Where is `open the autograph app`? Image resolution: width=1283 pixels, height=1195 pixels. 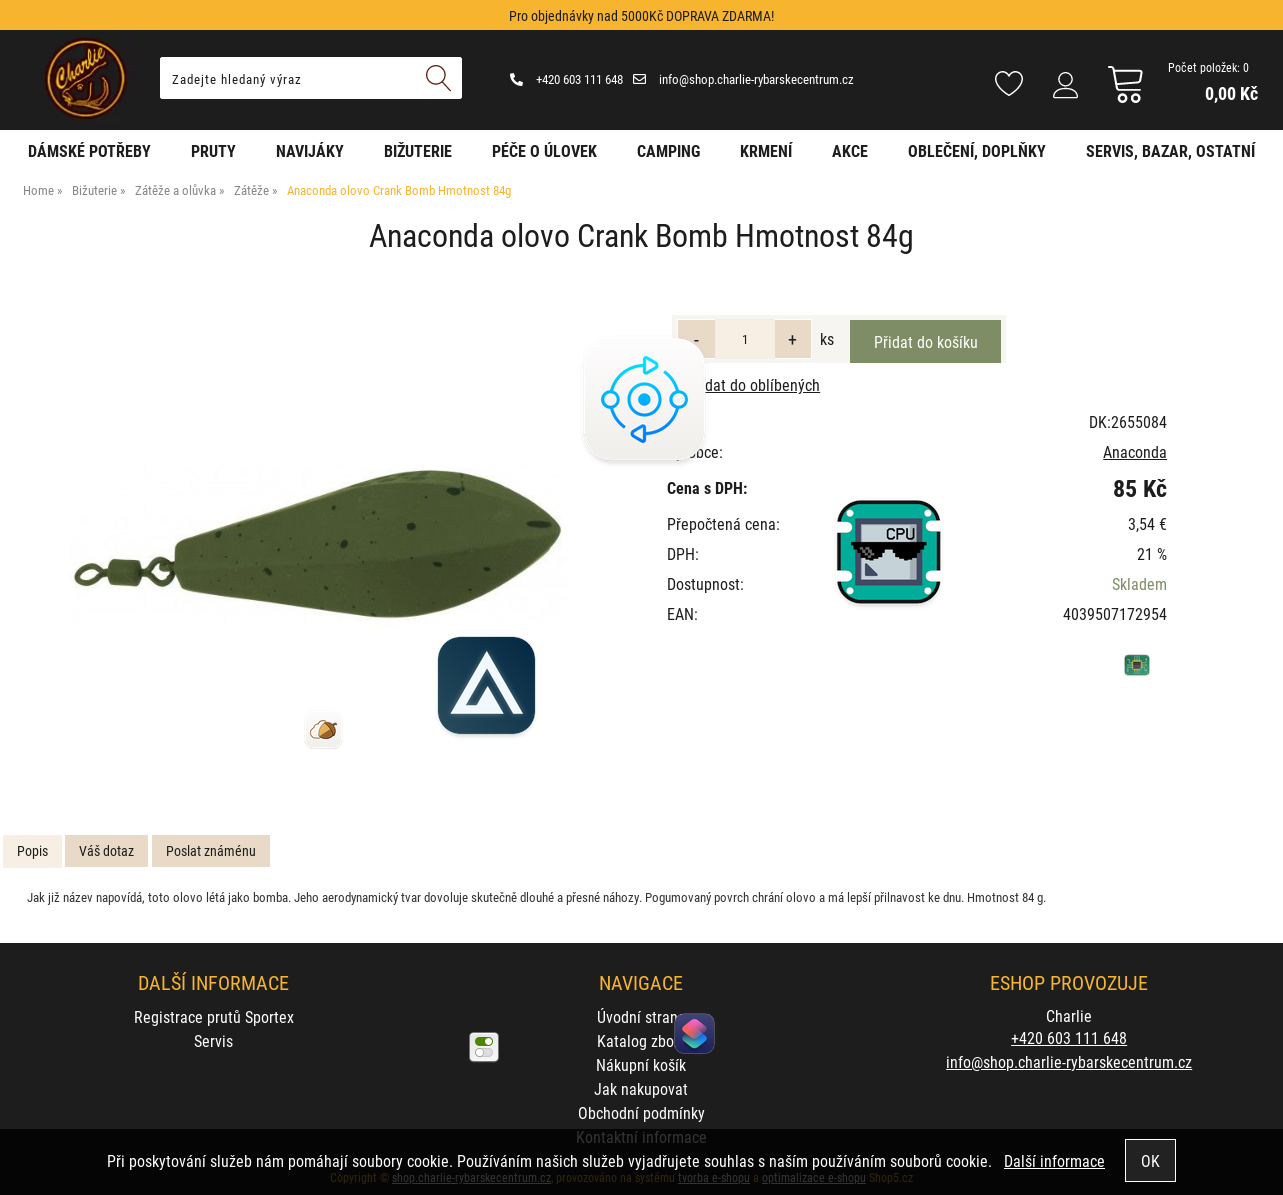 open the autograph app is located at coordinates (486, 685).